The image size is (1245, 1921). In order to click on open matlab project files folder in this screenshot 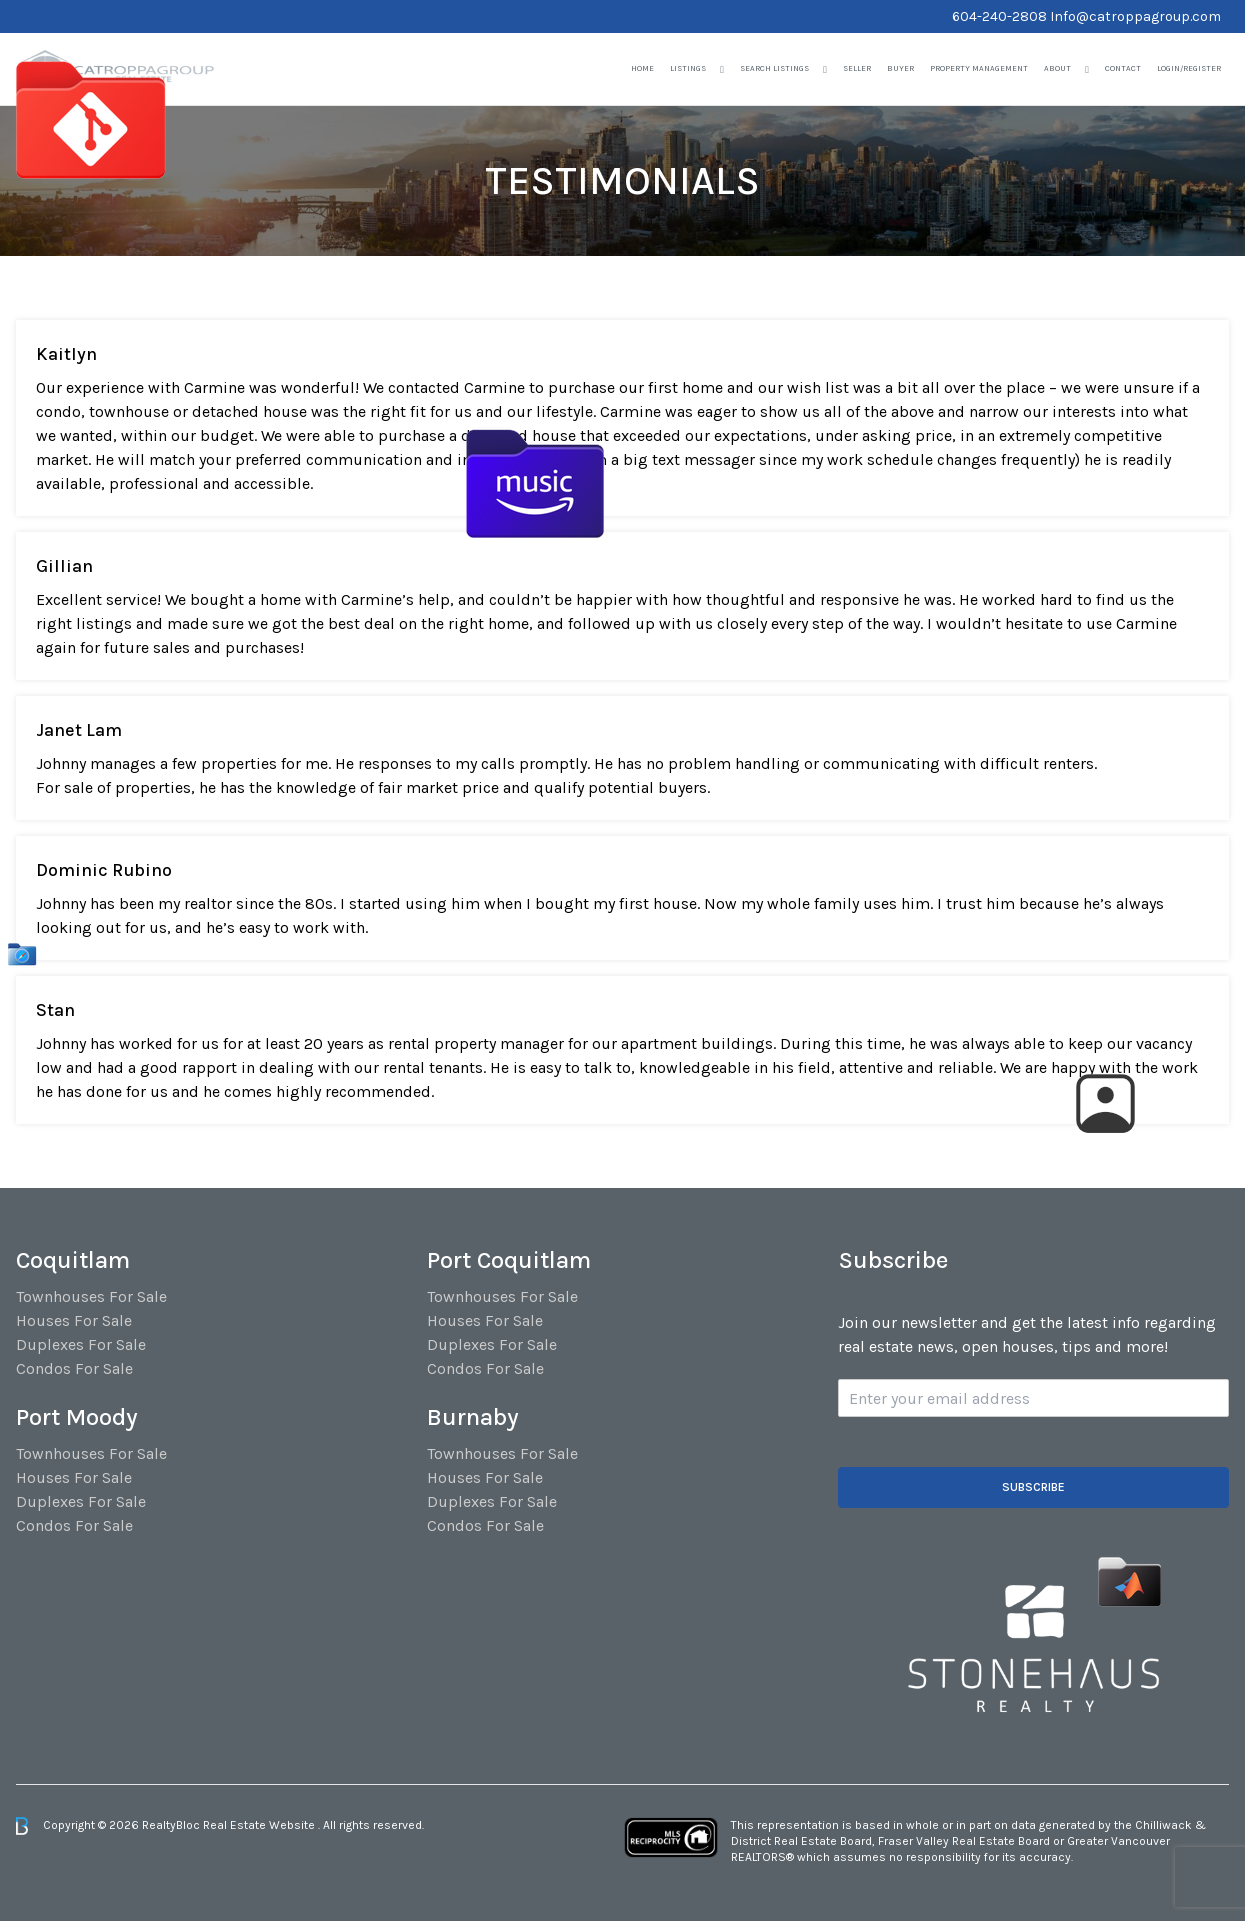, I will do `click(1129, 1583)`.